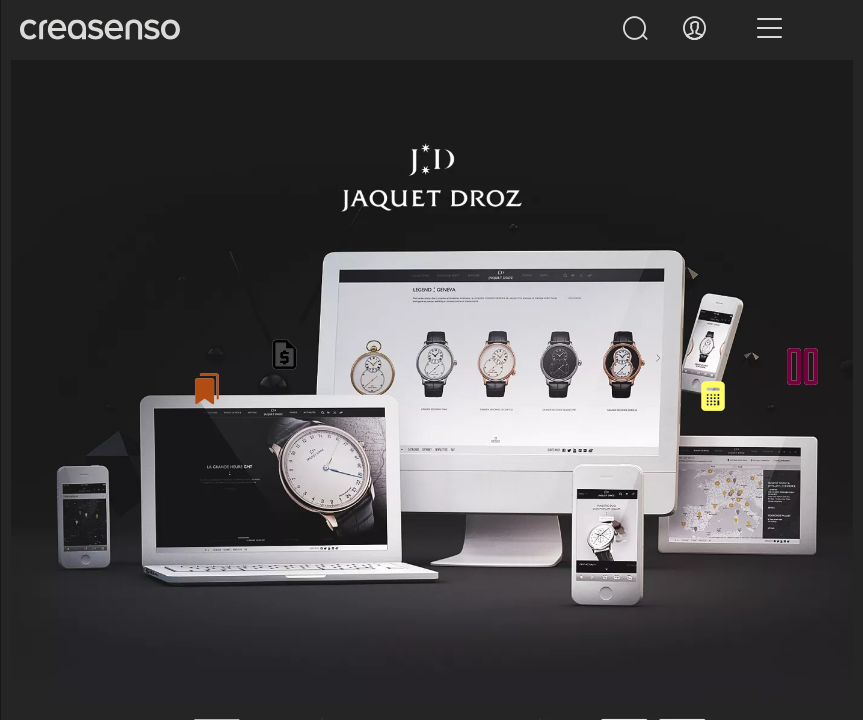  Describe the element at coordinates (713, 396) in the screenshot. I see `open the calculator app` at that location.